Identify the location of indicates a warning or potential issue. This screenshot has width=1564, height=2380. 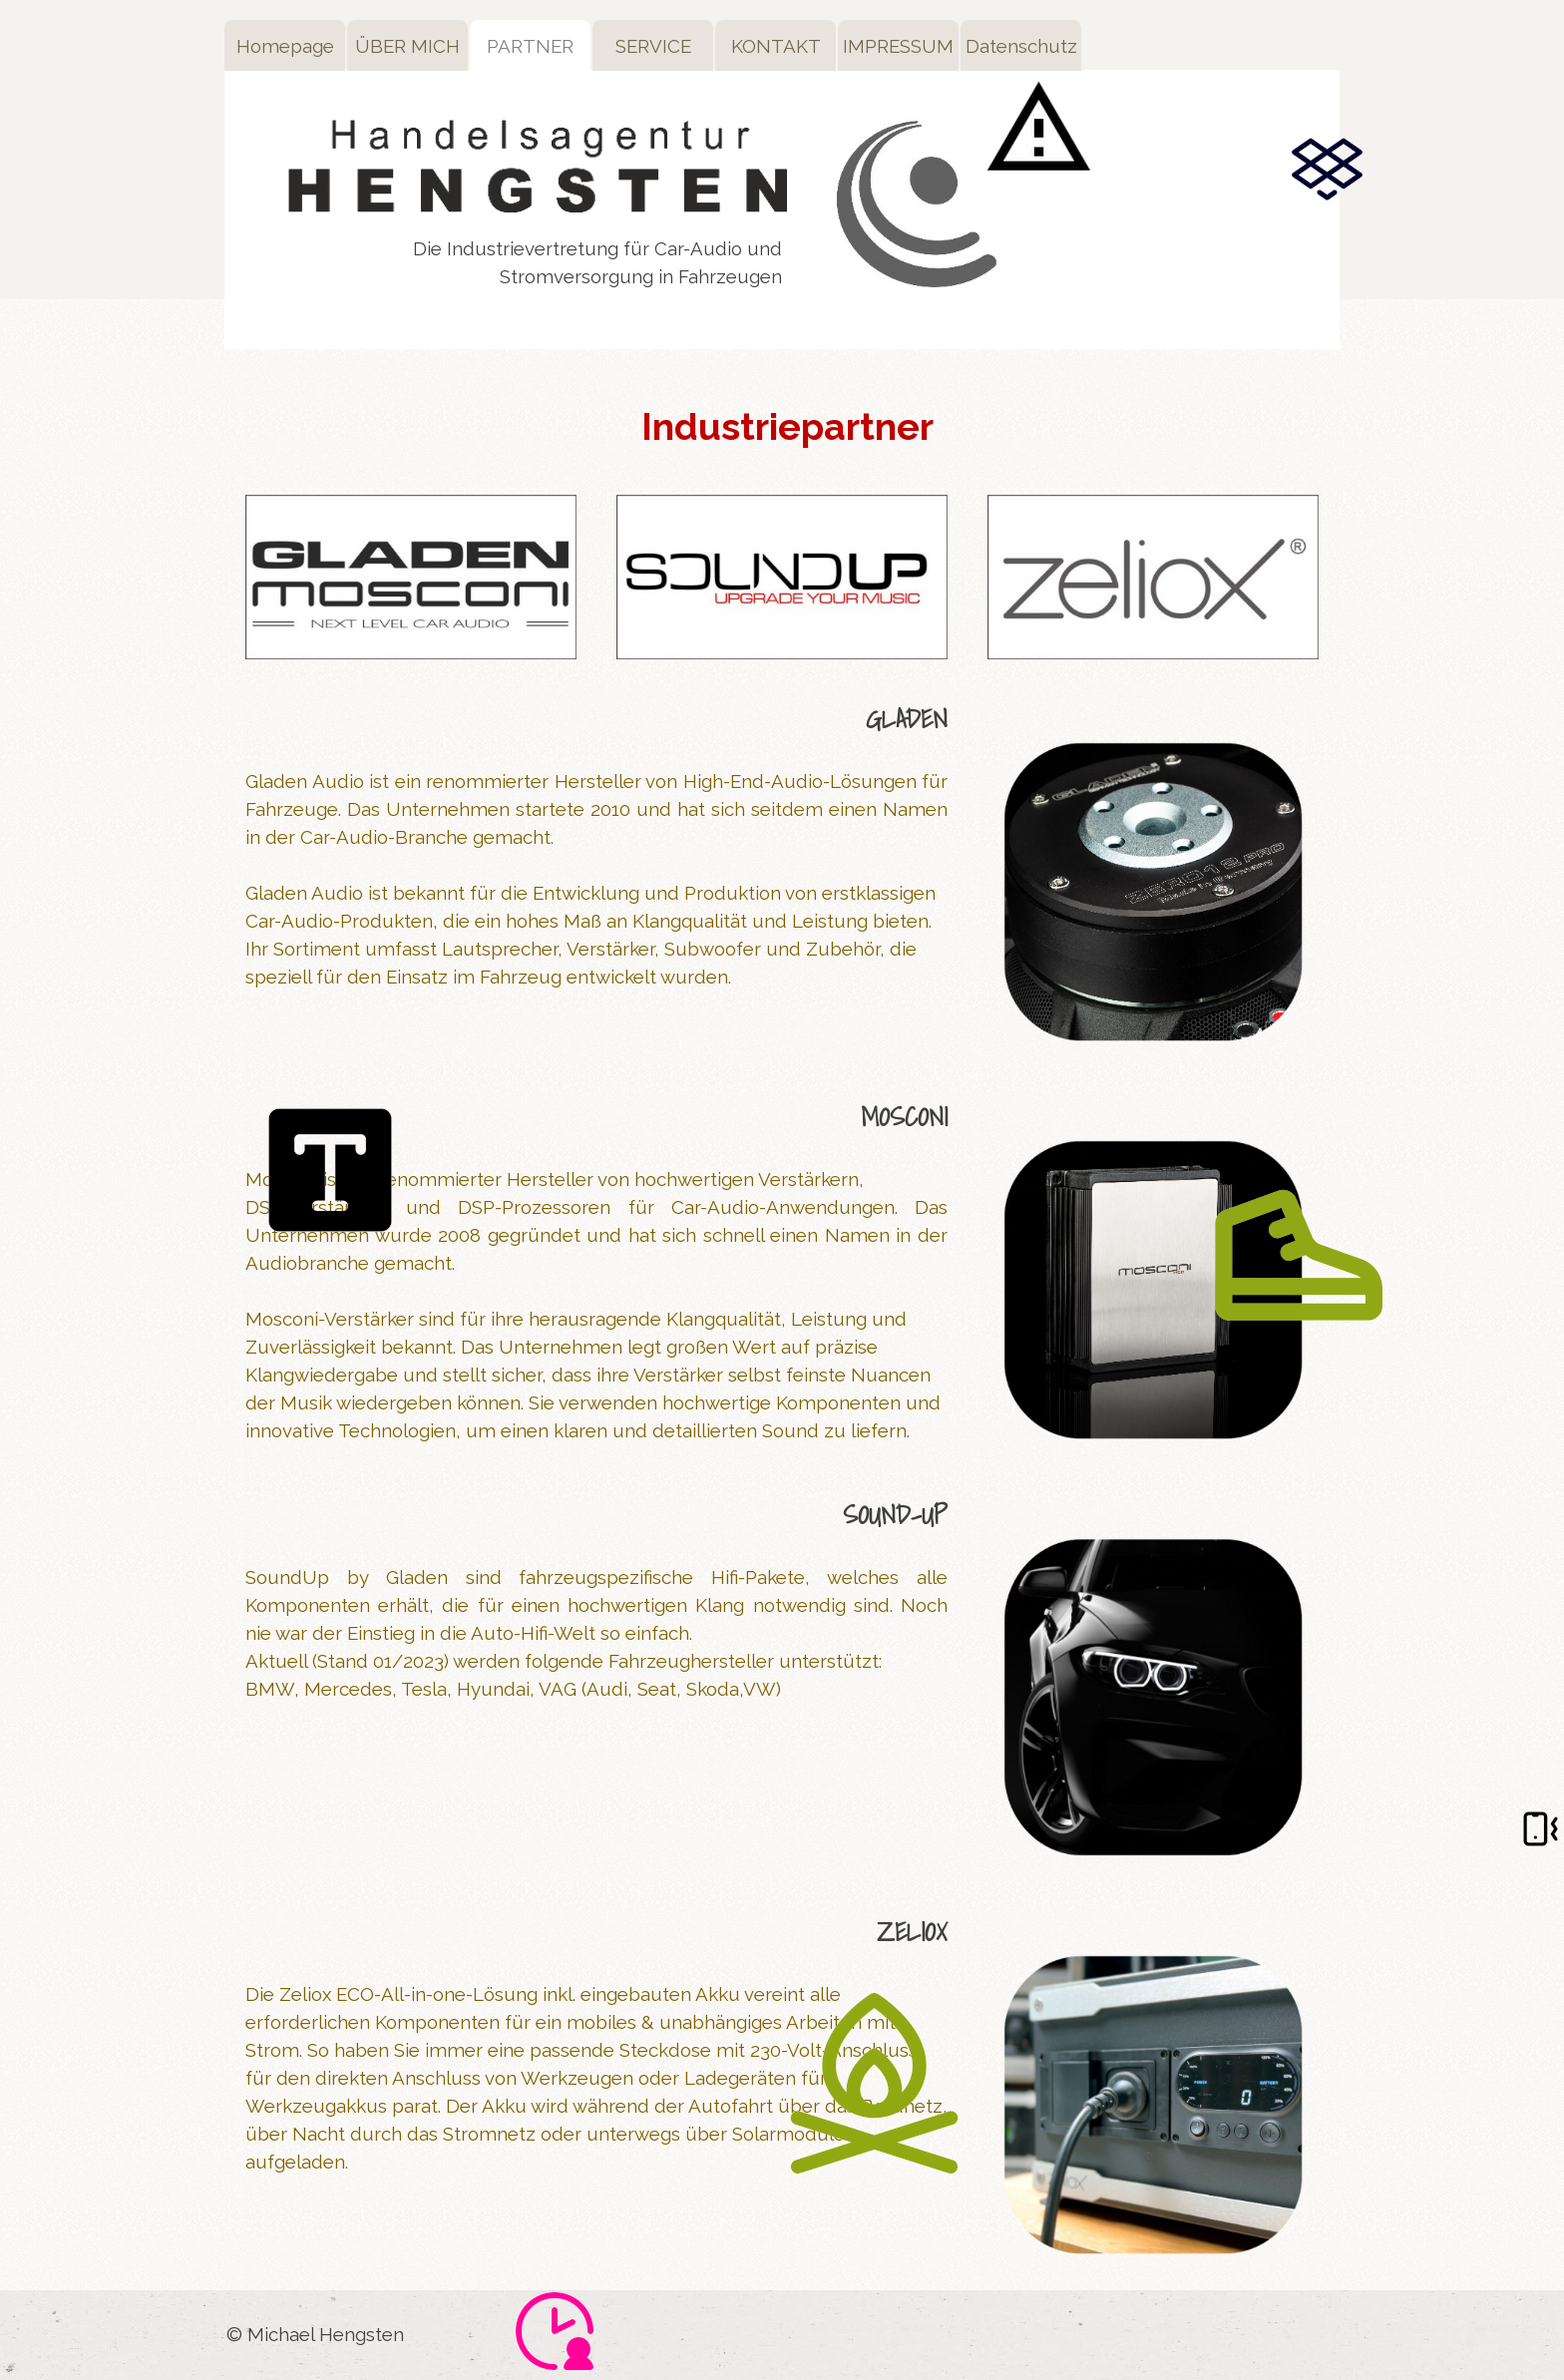
(1038, 128).